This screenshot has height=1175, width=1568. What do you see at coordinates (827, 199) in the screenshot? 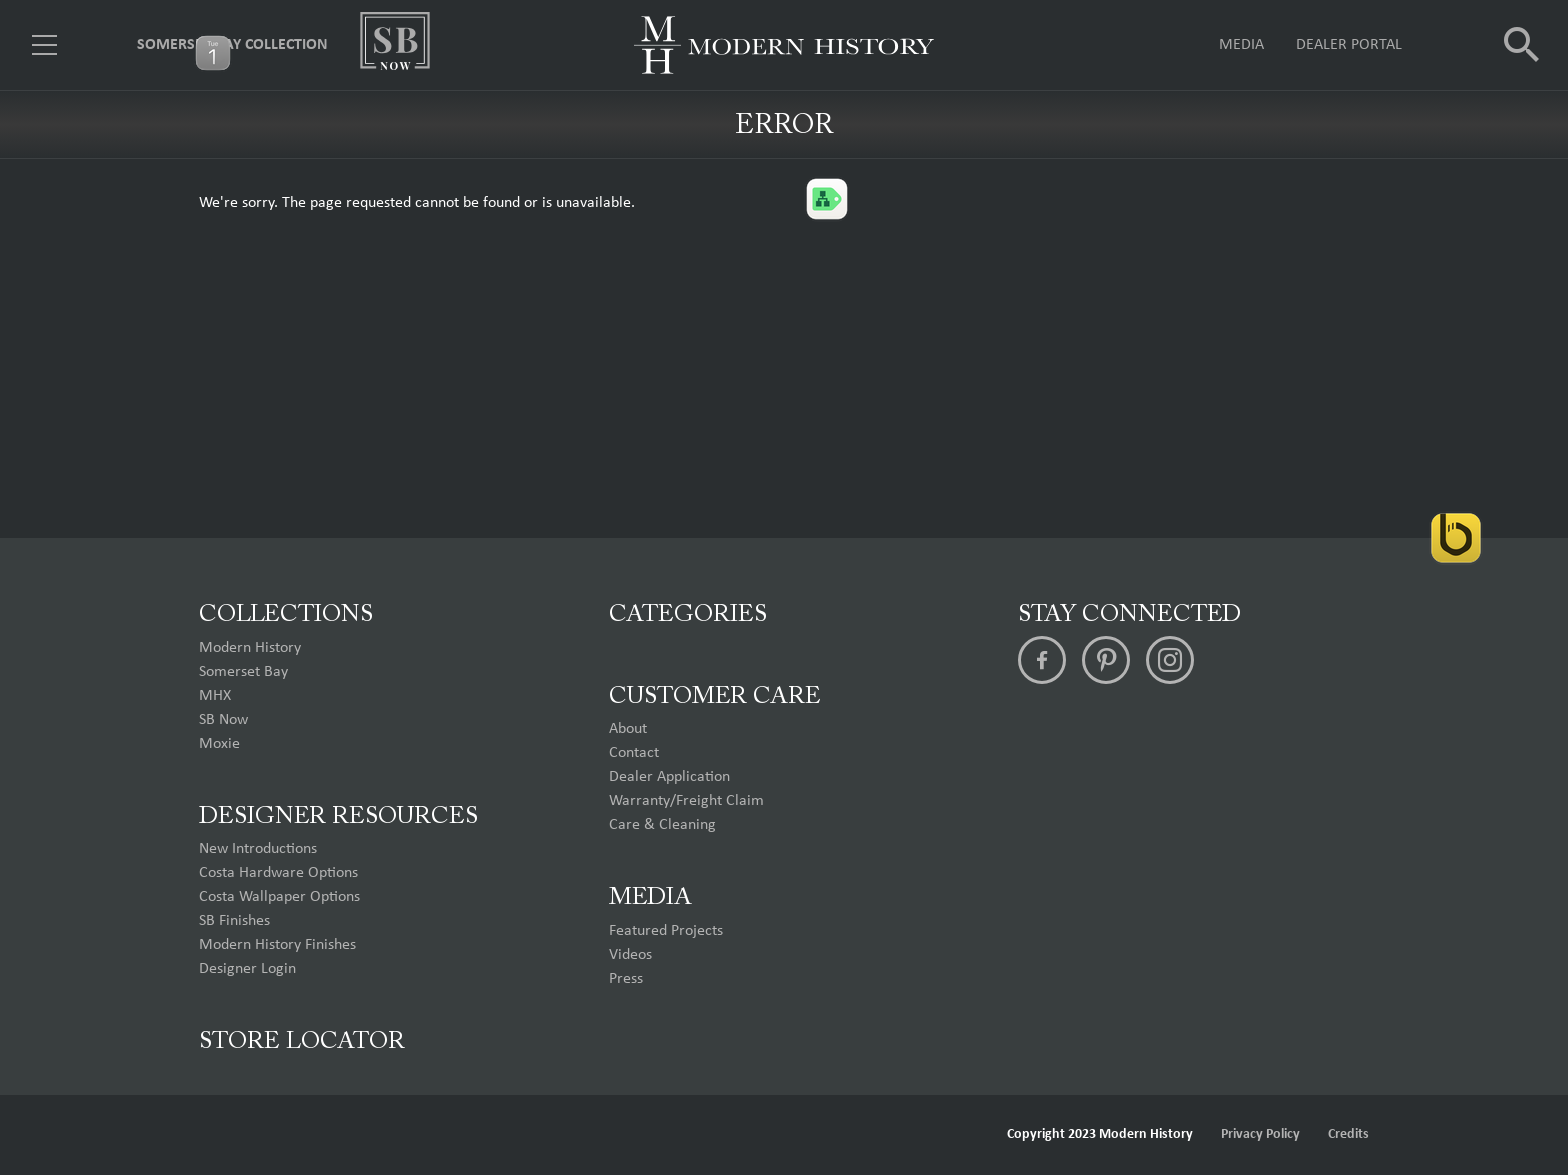
I see `open What IP network utility app` at bounding box center [827, 199].